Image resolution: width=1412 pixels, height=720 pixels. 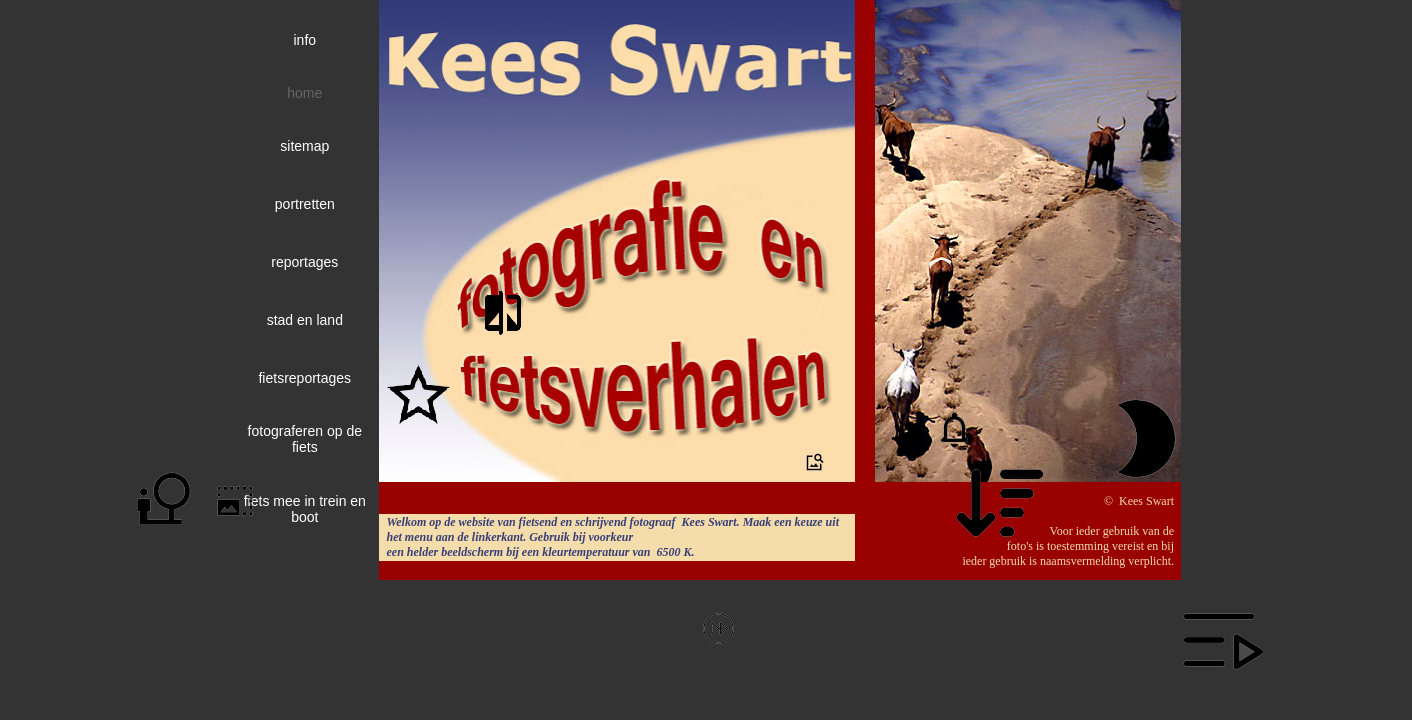 What do you see at coordinates (815, 462) in the screenshot?
I see `search by image or photo` at bounding box center [815, 462].